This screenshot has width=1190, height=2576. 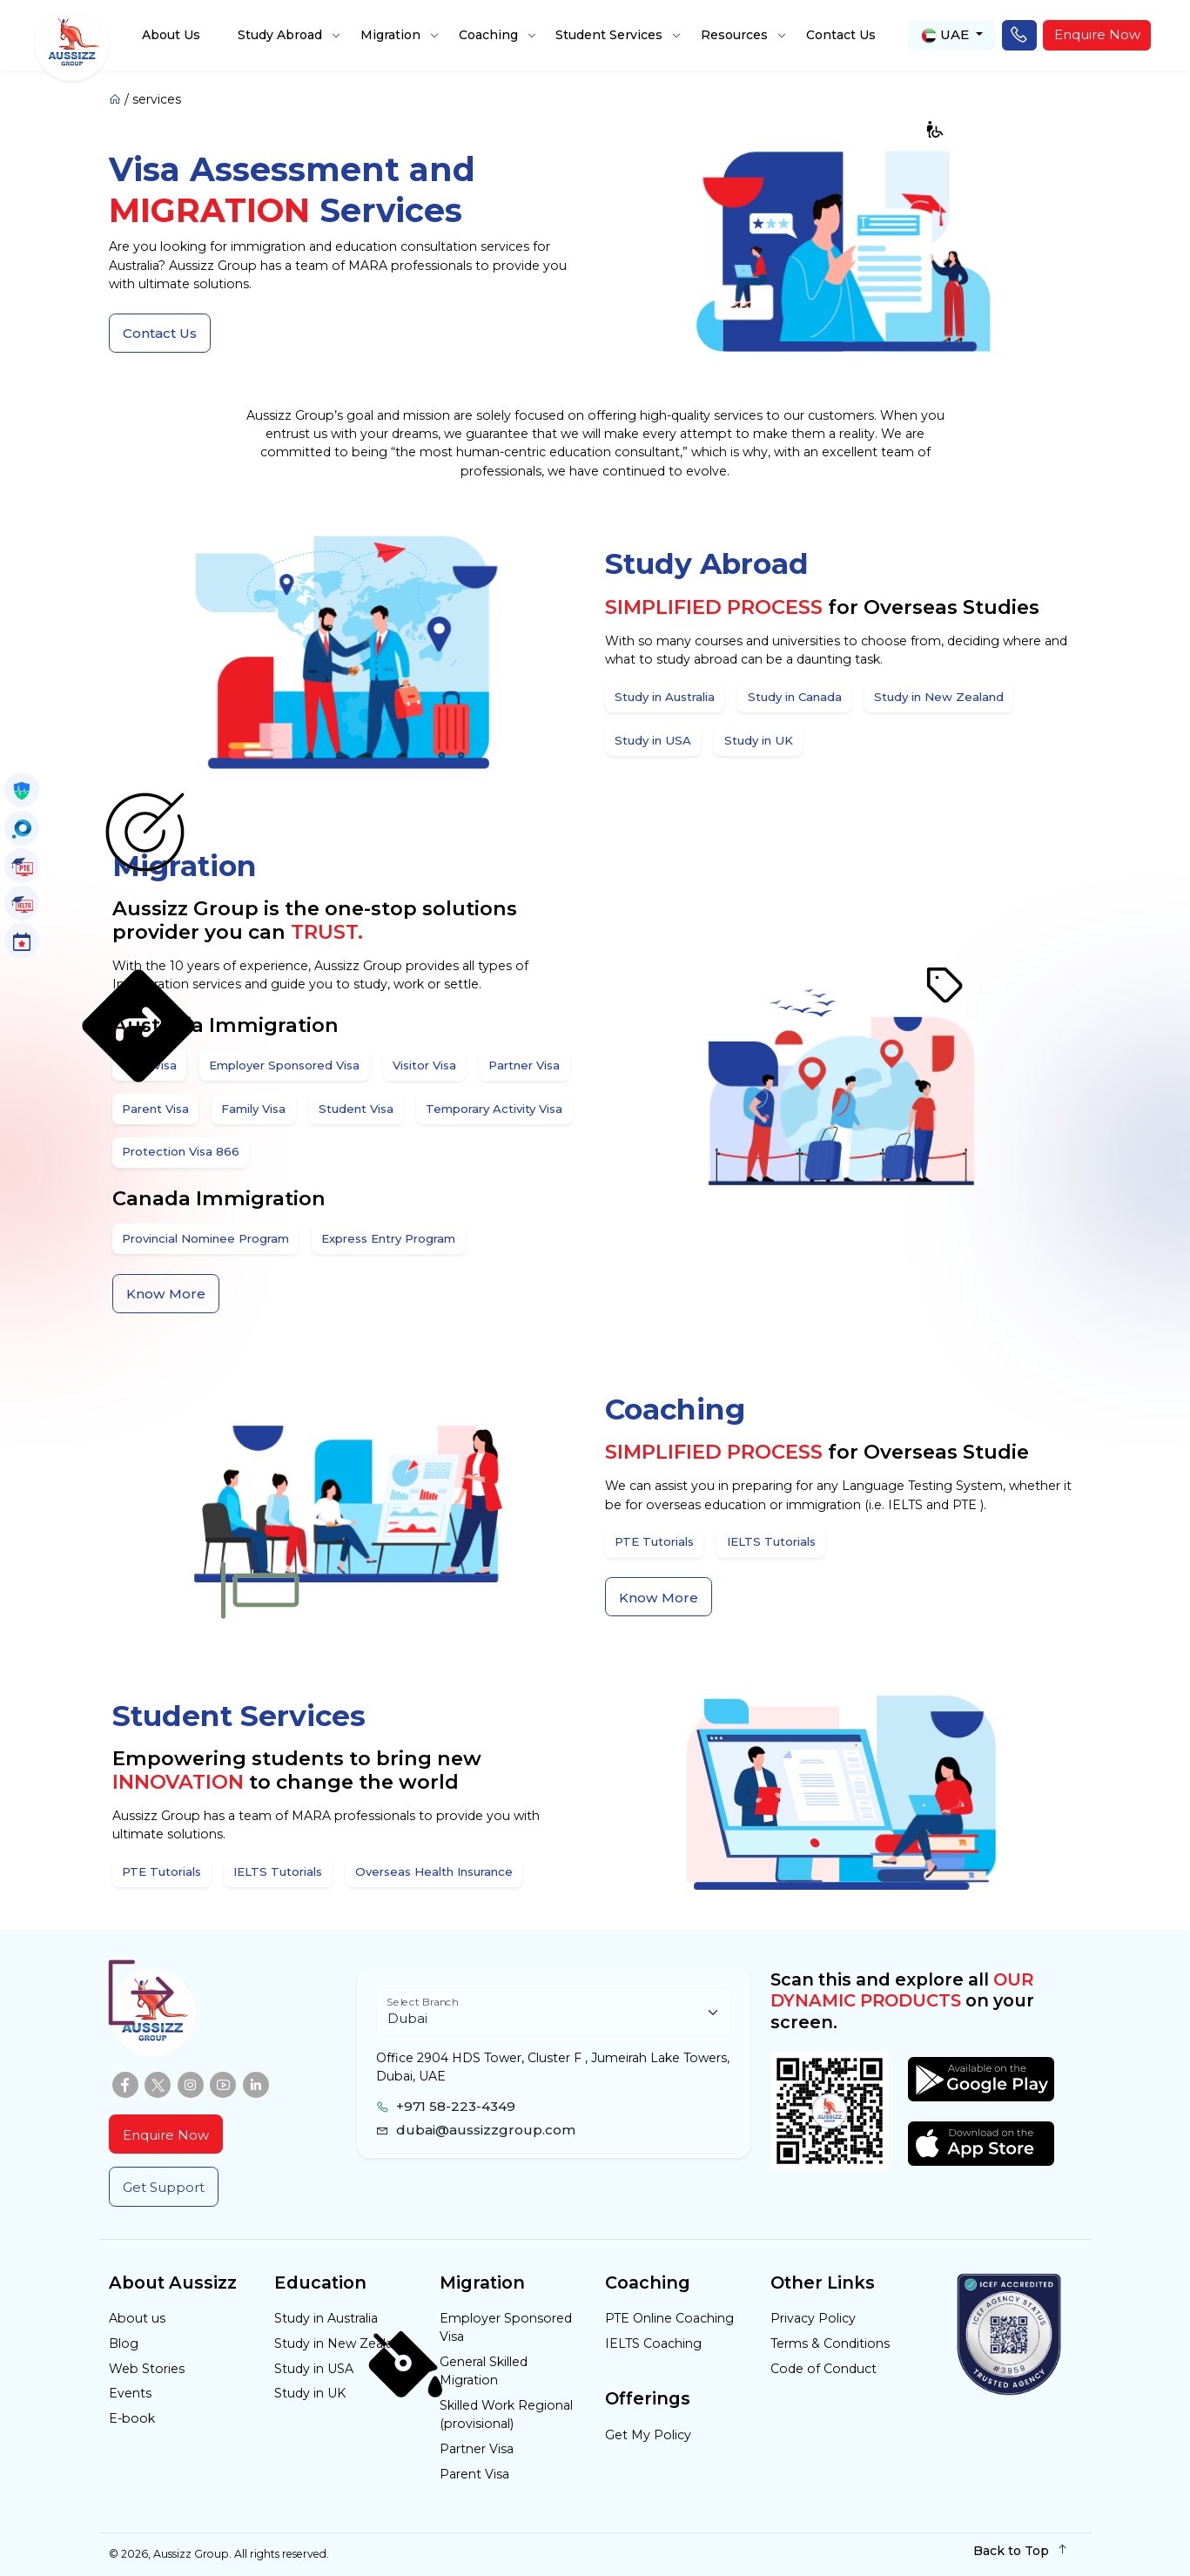 I want to click on fill area with selected color, so click(x=404, y=2366).